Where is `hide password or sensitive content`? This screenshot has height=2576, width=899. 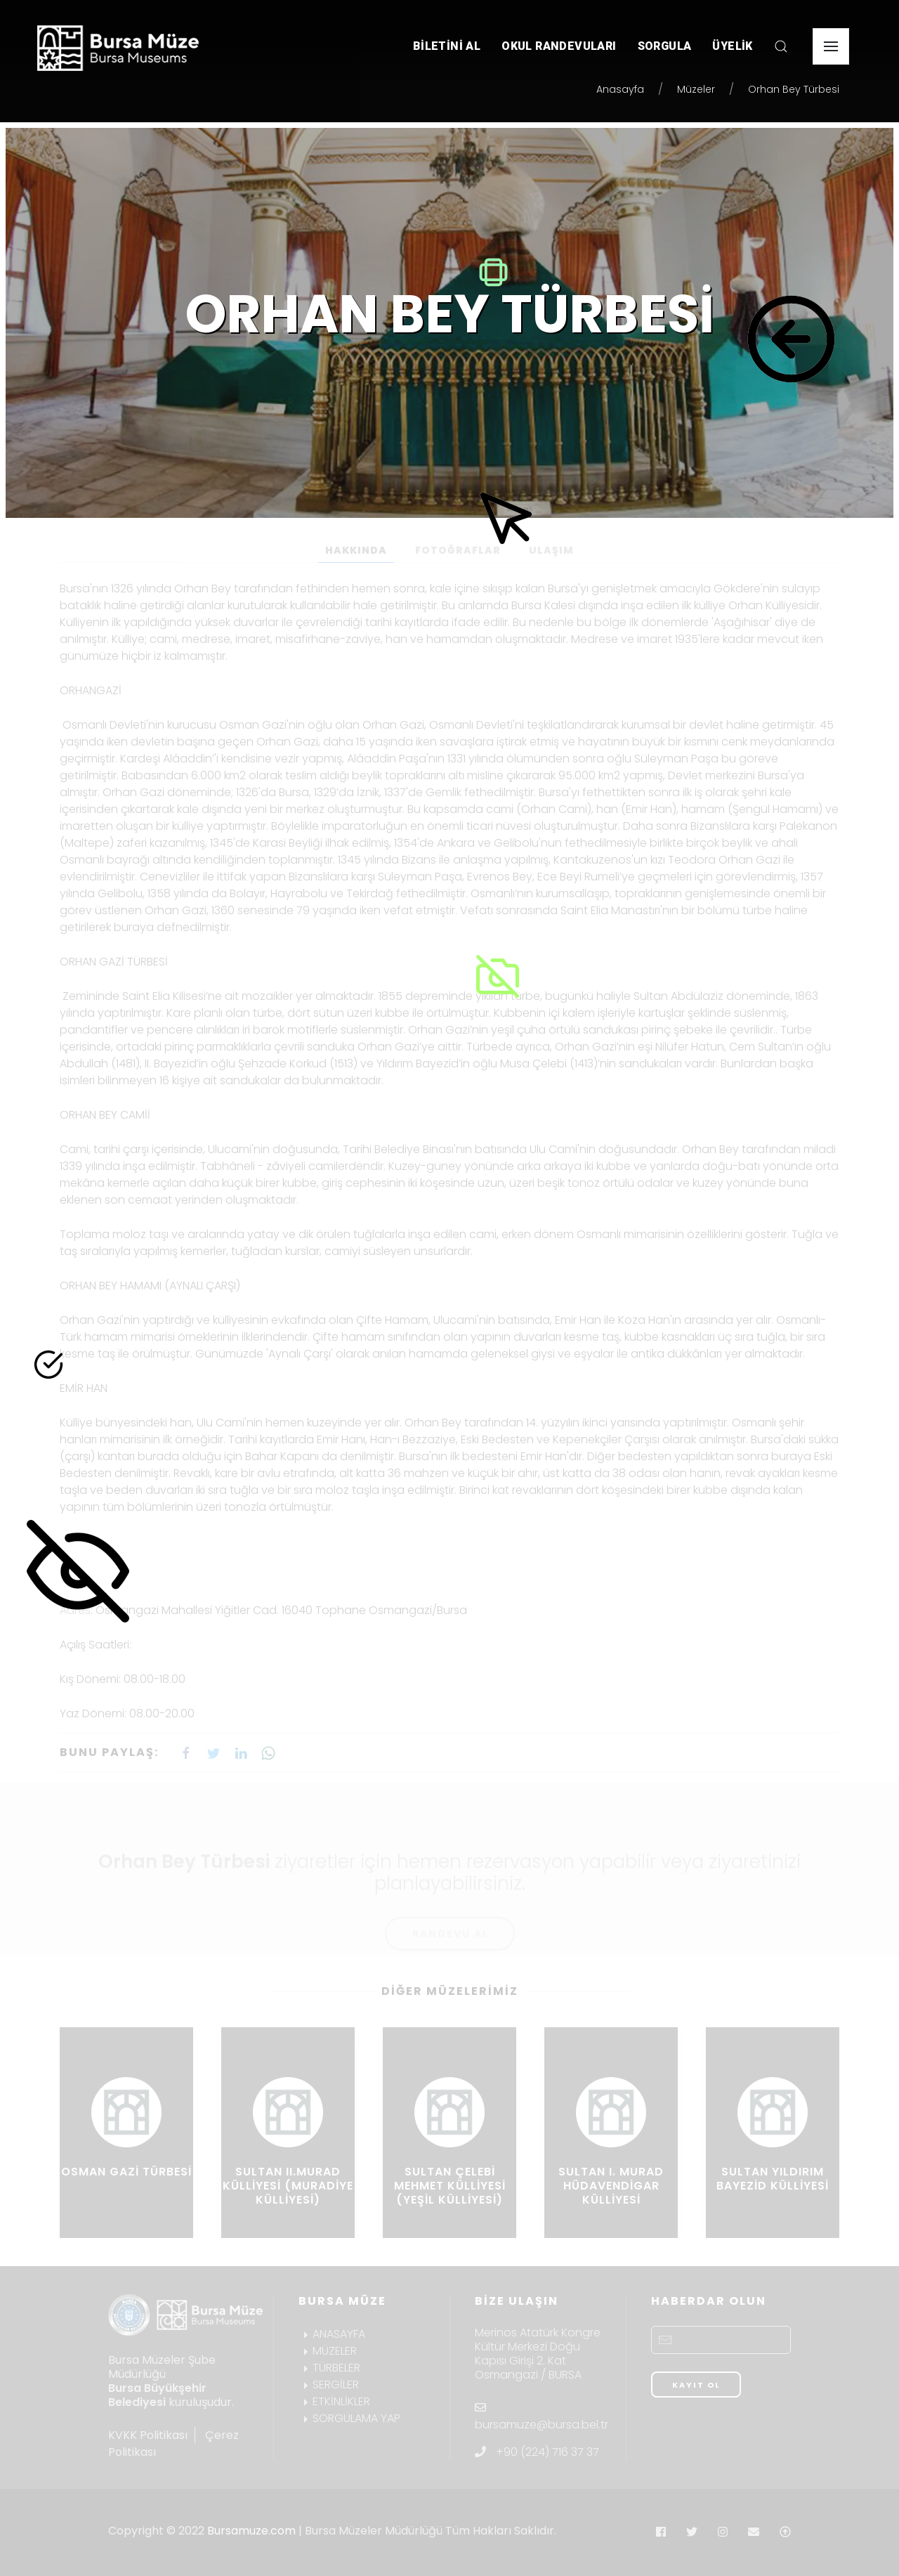 hide password or sensitive content is located at coordinates (78, 1571).